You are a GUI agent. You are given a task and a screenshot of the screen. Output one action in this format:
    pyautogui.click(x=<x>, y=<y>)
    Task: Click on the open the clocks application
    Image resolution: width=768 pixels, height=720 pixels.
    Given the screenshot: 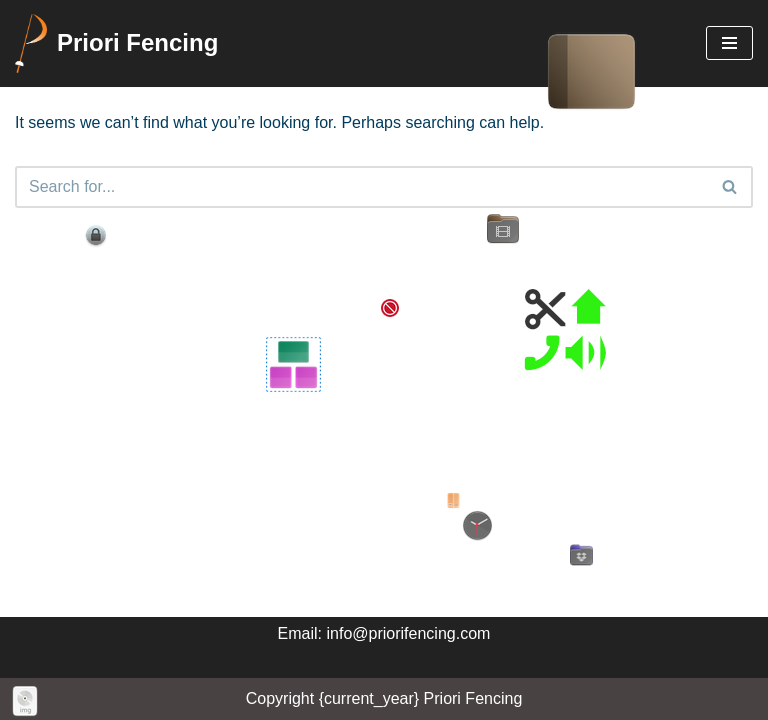 What is the action you would take?
    pyautogui.click(x=477, y=525)
    